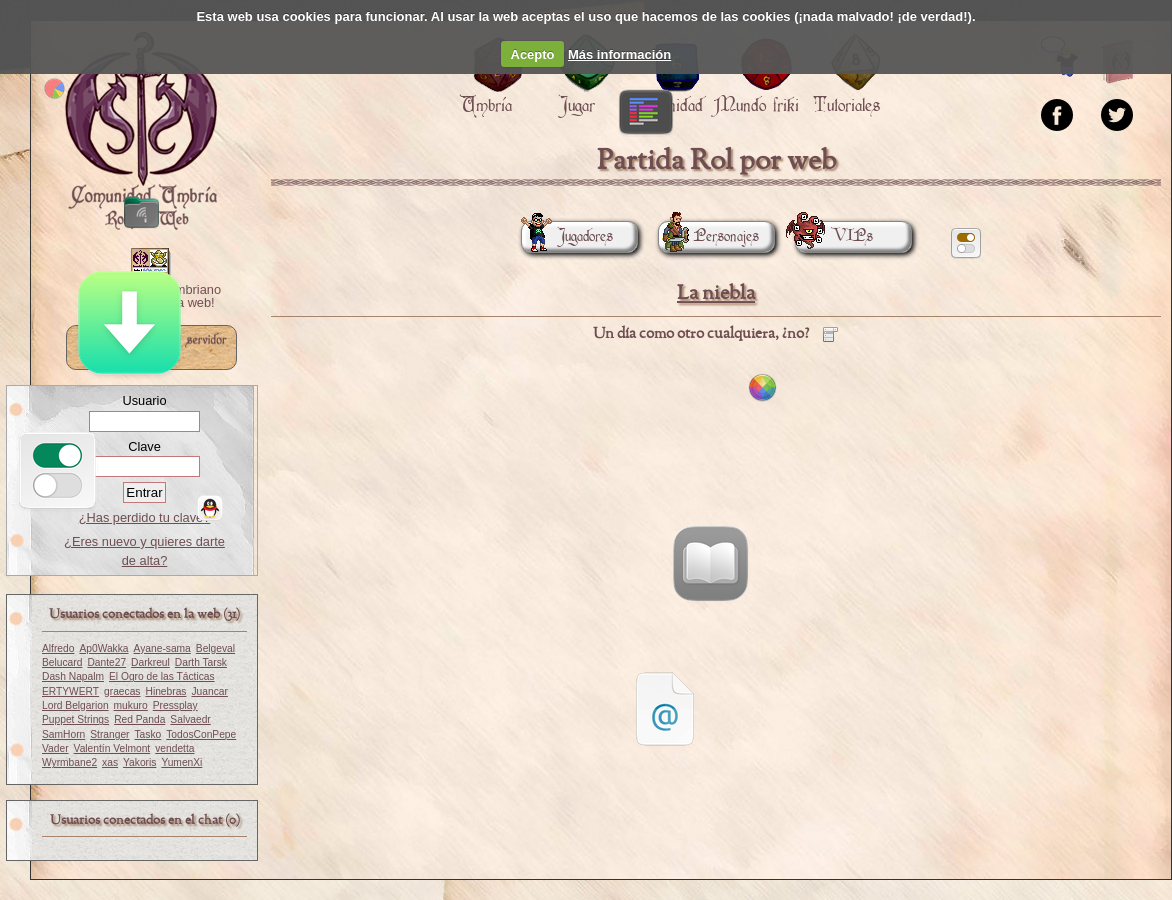 The height and width of the screenshot is (900, 1172). I want to click on save or download the current session, so click(129, 322).